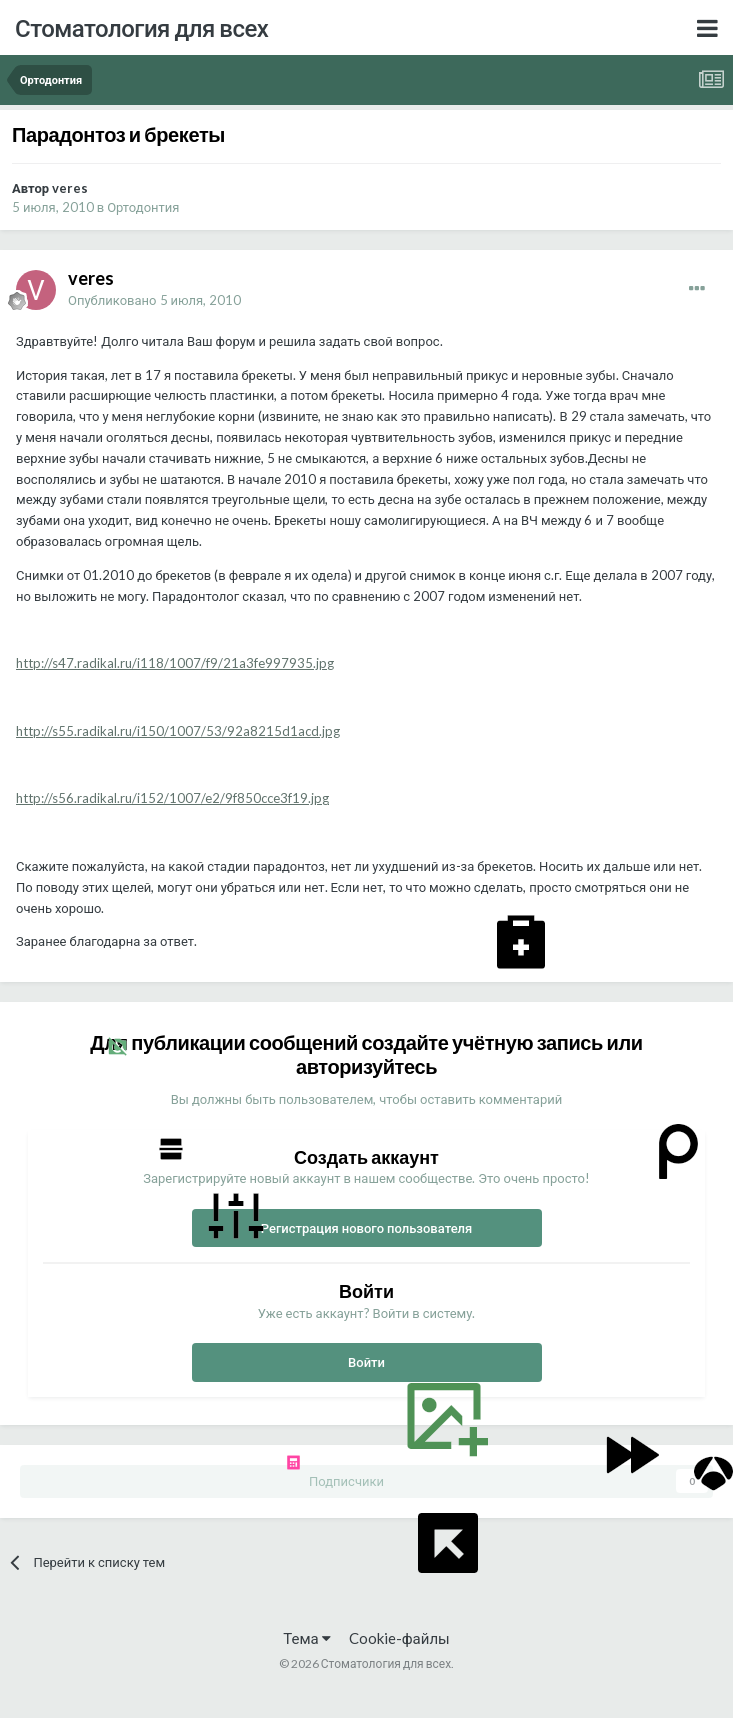 The image size is (733, 1718). What do you see at coordinates (444, 1416) in the screenshot?
I see `add a new image or photo` at bounding box center [444, 1416].